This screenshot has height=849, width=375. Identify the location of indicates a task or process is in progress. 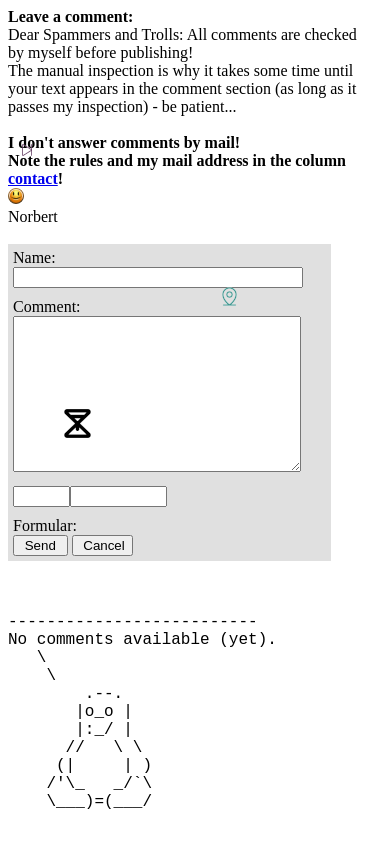
(77, 423).